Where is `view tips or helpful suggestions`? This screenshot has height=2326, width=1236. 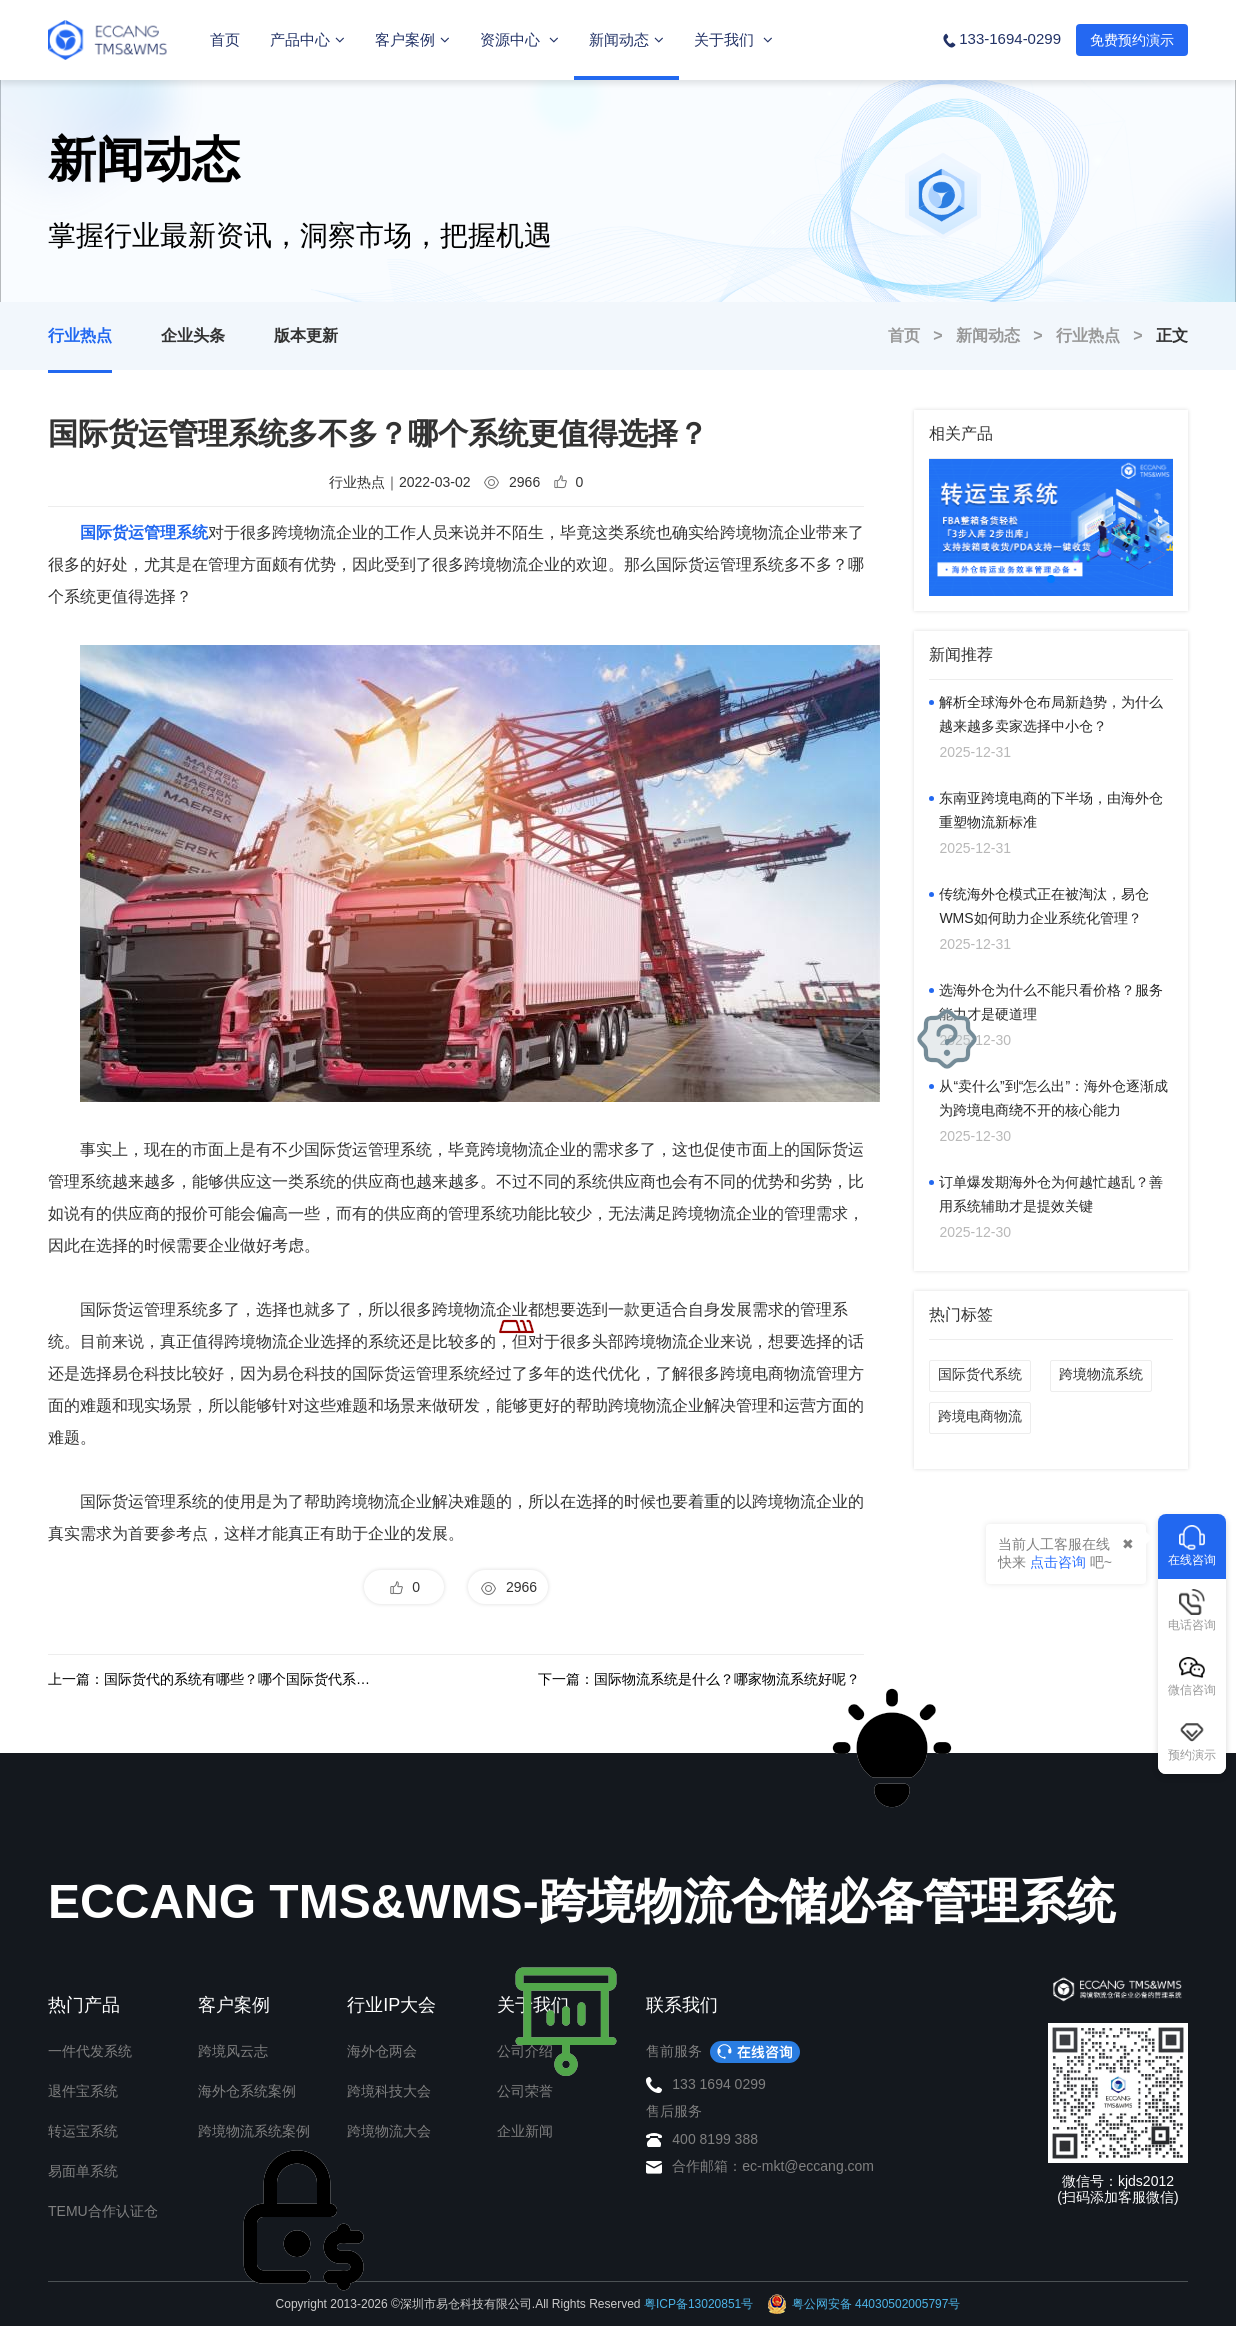
view tips or helpful suggestions is located at coordinates (892, 1748).